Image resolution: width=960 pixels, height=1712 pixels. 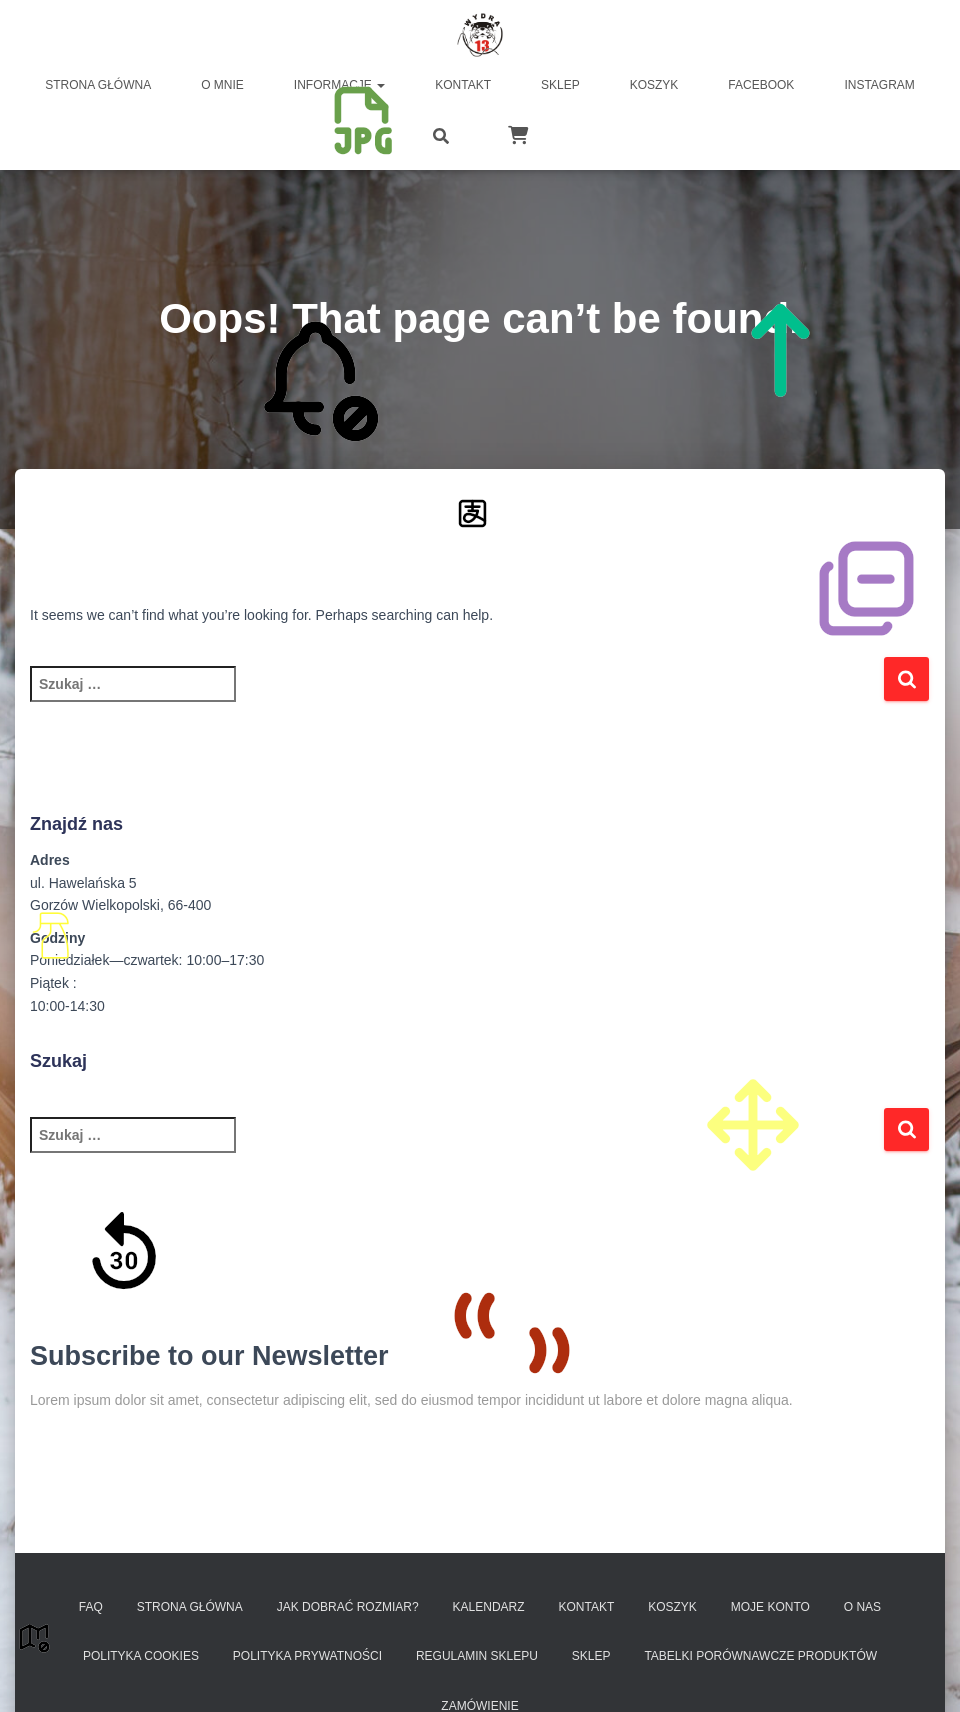 What do you see at coordinates (315, 378) in the screenshot?
I see `mute or disable notifications` at bounding box center [315, 378].